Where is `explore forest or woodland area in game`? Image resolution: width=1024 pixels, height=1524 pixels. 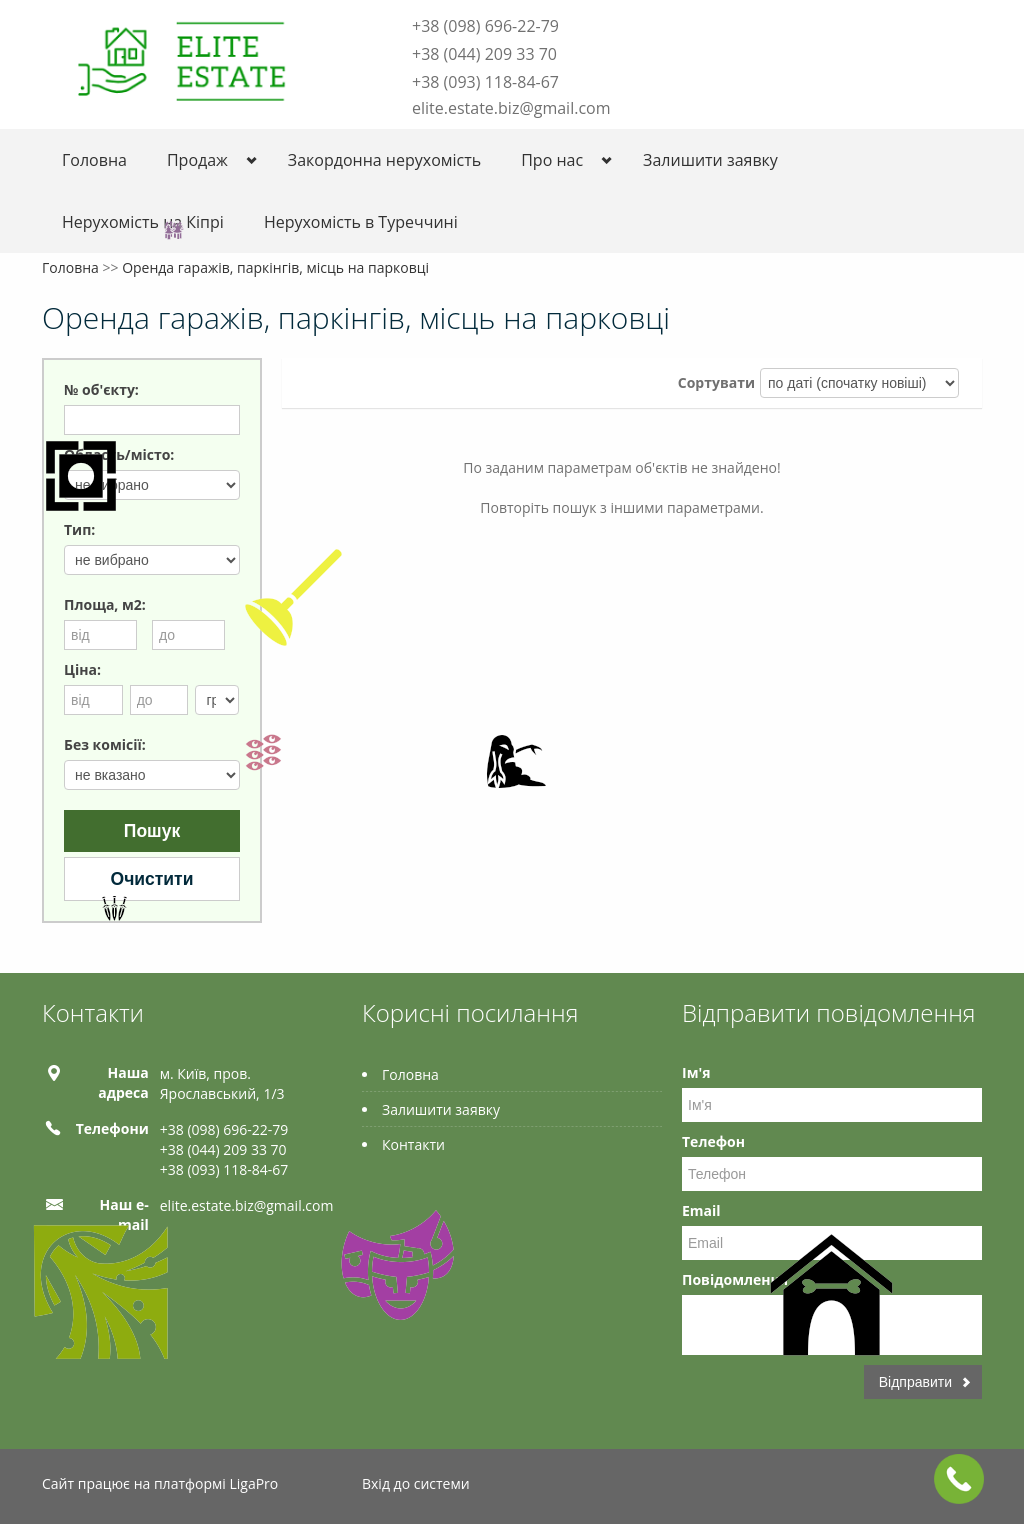
explore forest or woodland area in game is located at coordinates (174, 230).